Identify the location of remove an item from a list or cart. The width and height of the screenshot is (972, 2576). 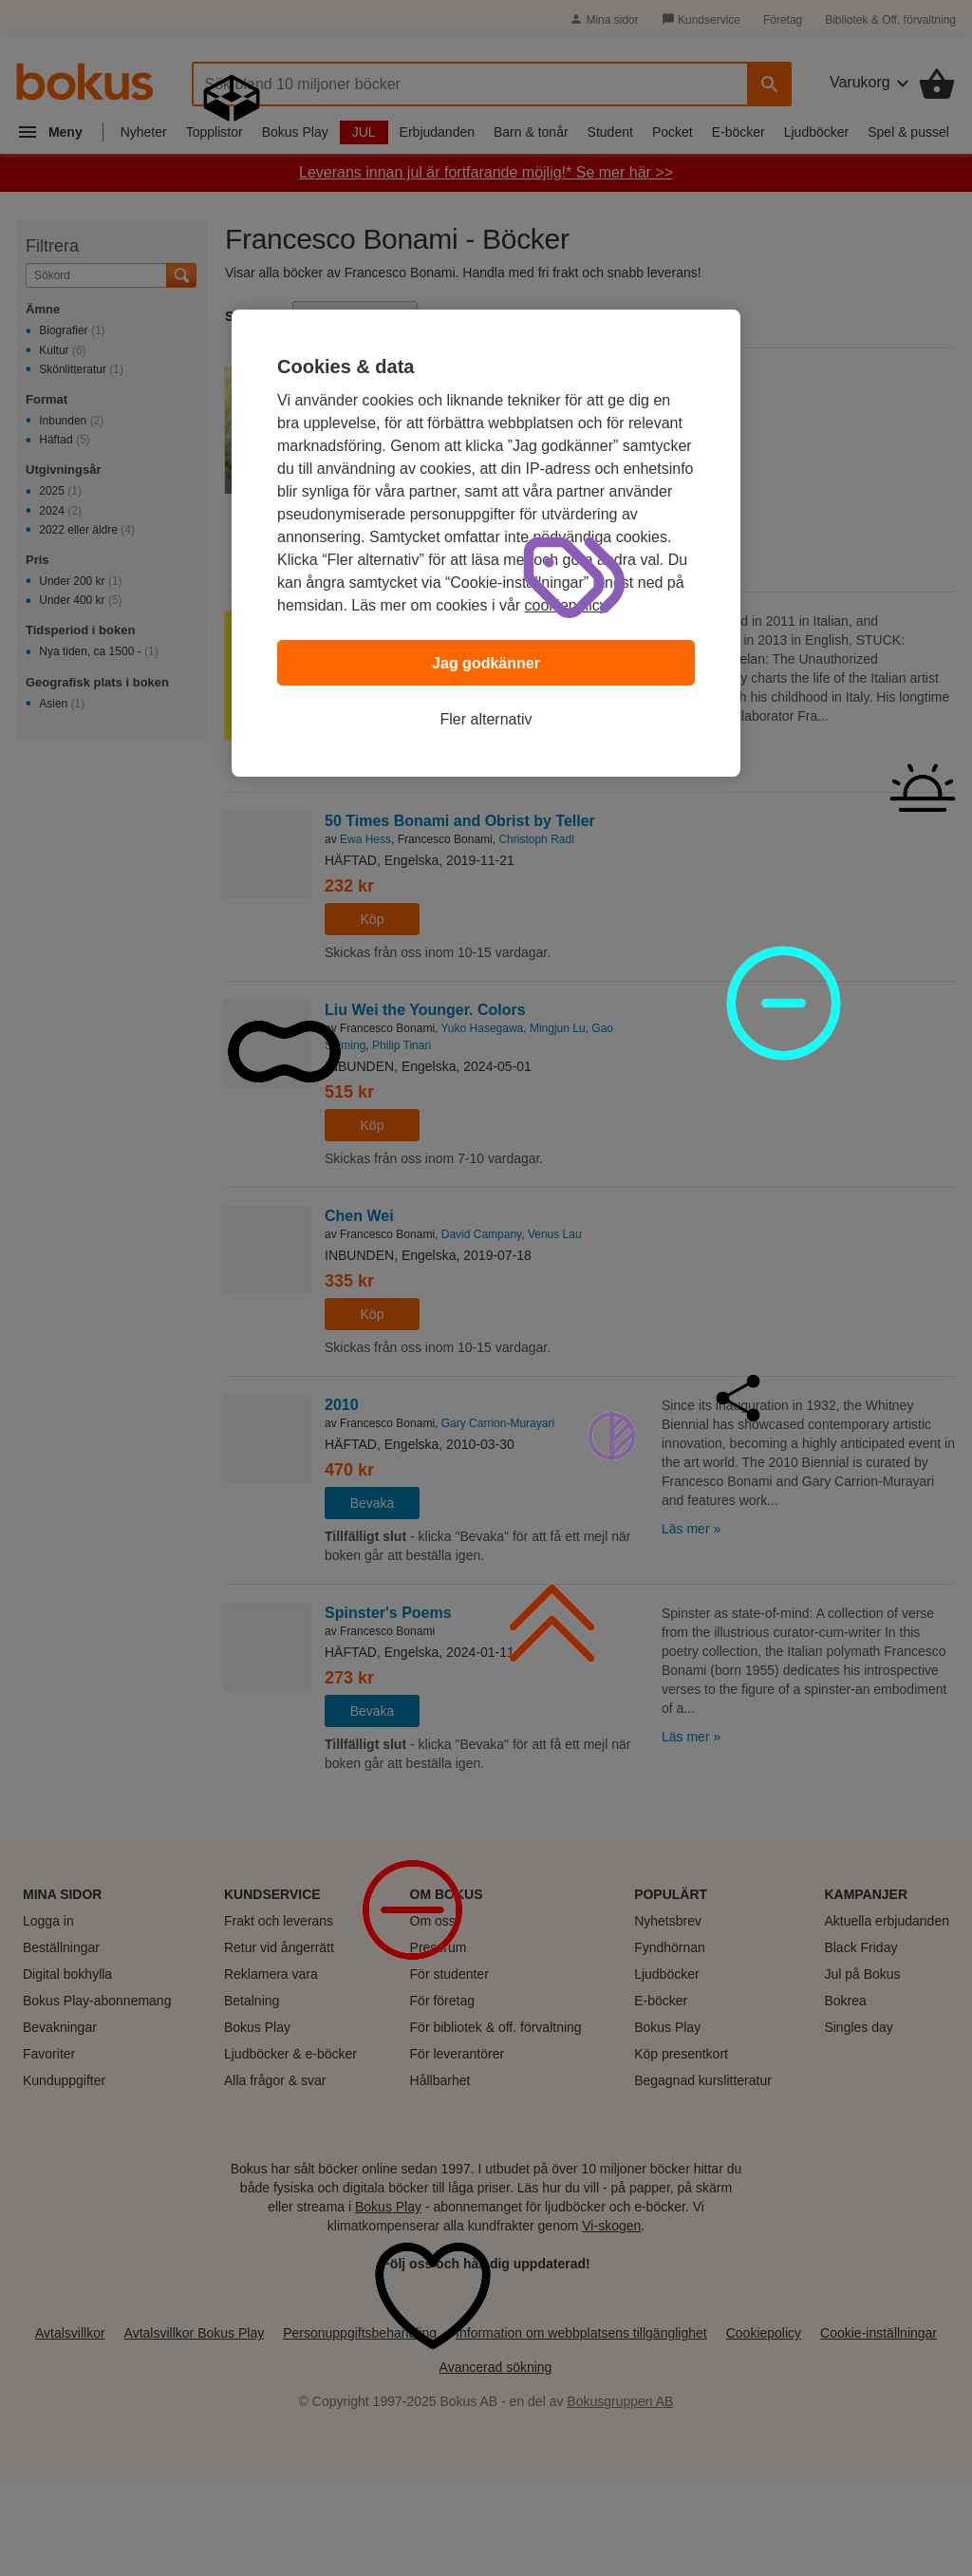
(783, 1003).